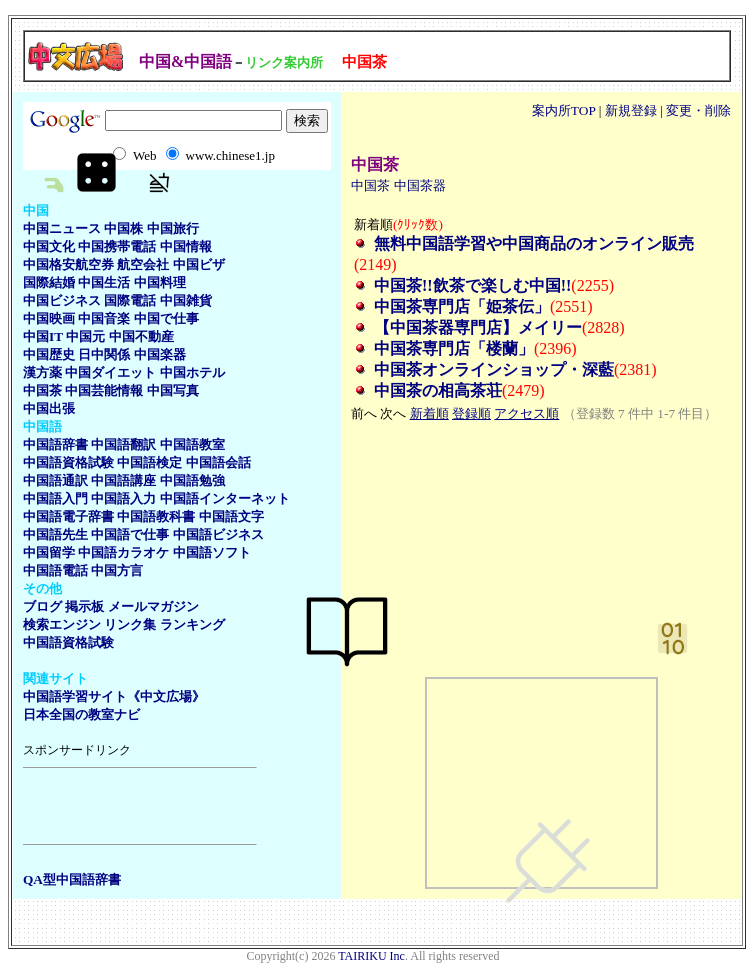  What do you see at coordinates (54, 185) in the screenshot?
I see `lizard gesture for rock-paper-scissors-lizard-spock game` at bounding box center [54, 185].